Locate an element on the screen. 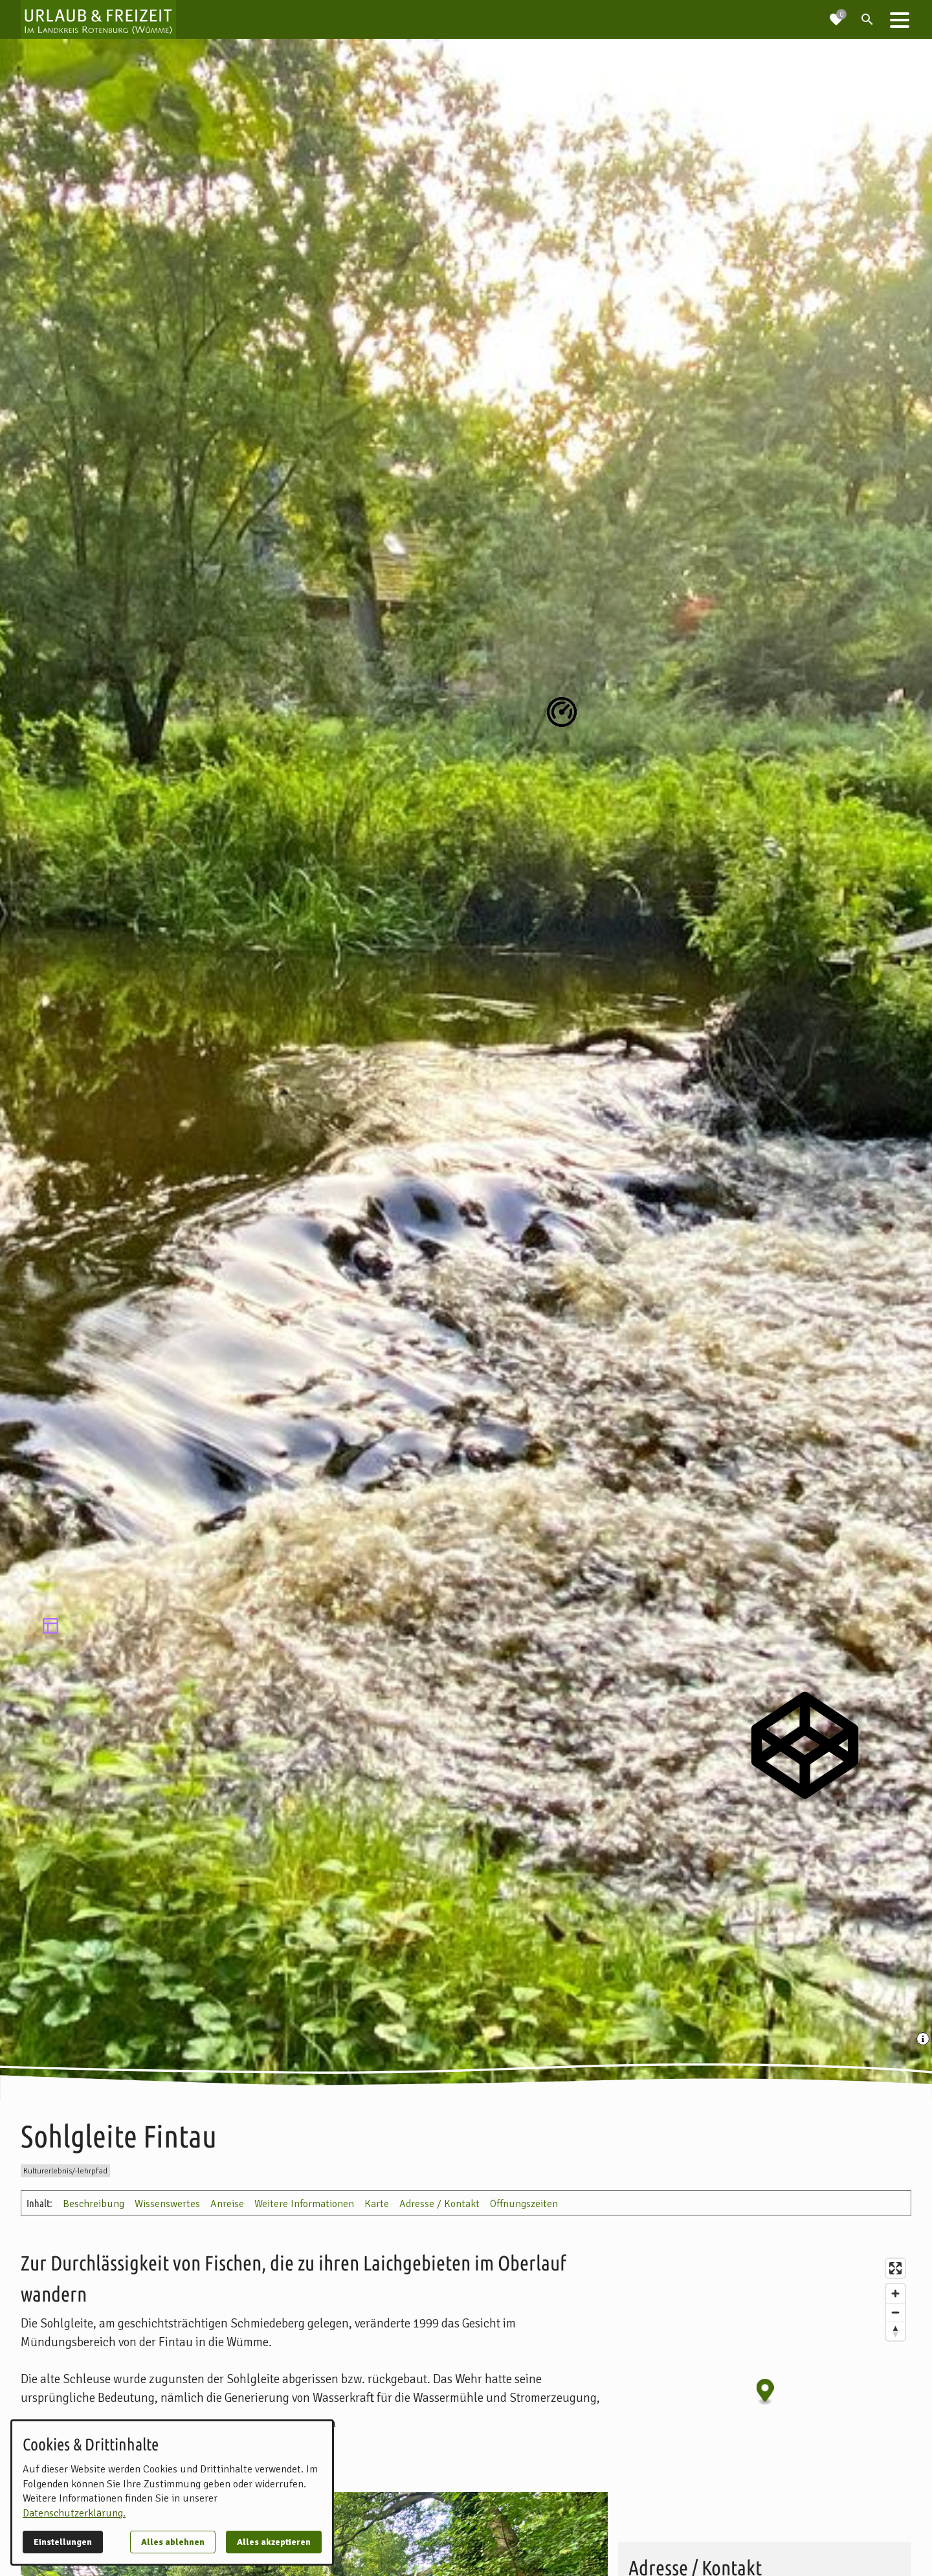  open CodePen website or app is located at coordinates (804, 1745).